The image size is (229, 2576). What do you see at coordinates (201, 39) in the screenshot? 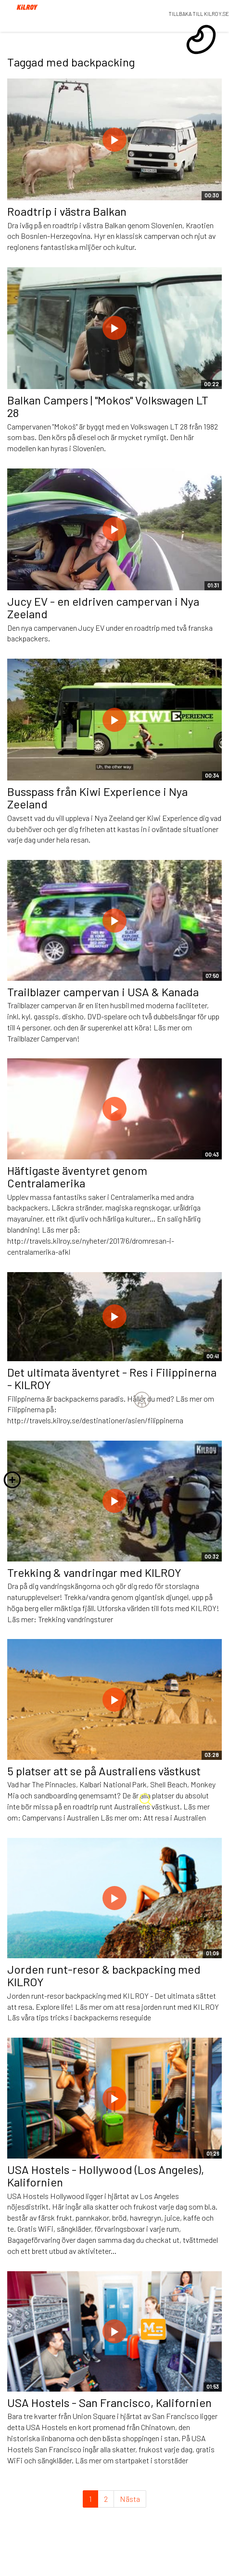
I see `indicates bean or legume ingredient` at bounding box center [201, 39].